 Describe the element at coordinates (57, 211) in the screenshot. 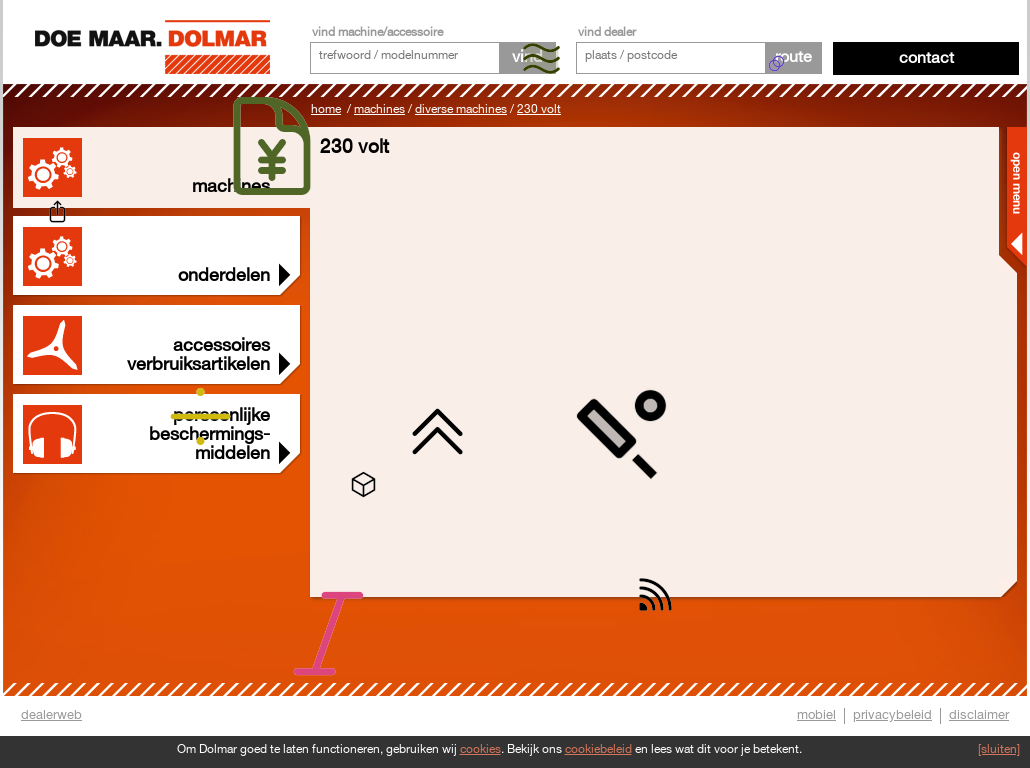

I see `share content to another app or service` at that location.